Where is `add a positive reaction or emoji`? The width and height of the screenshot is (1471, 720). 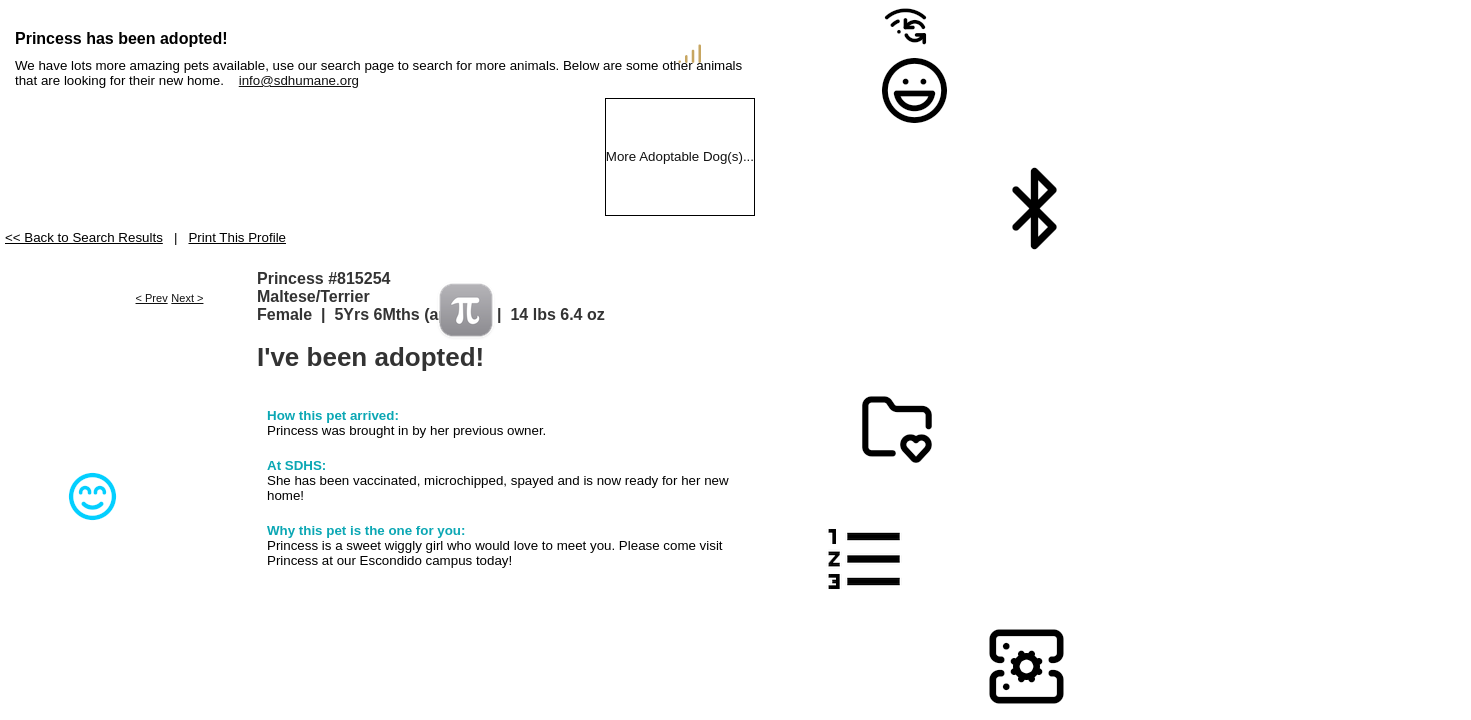
add a positive reaction or emoji is located at coordinates (92, 496).